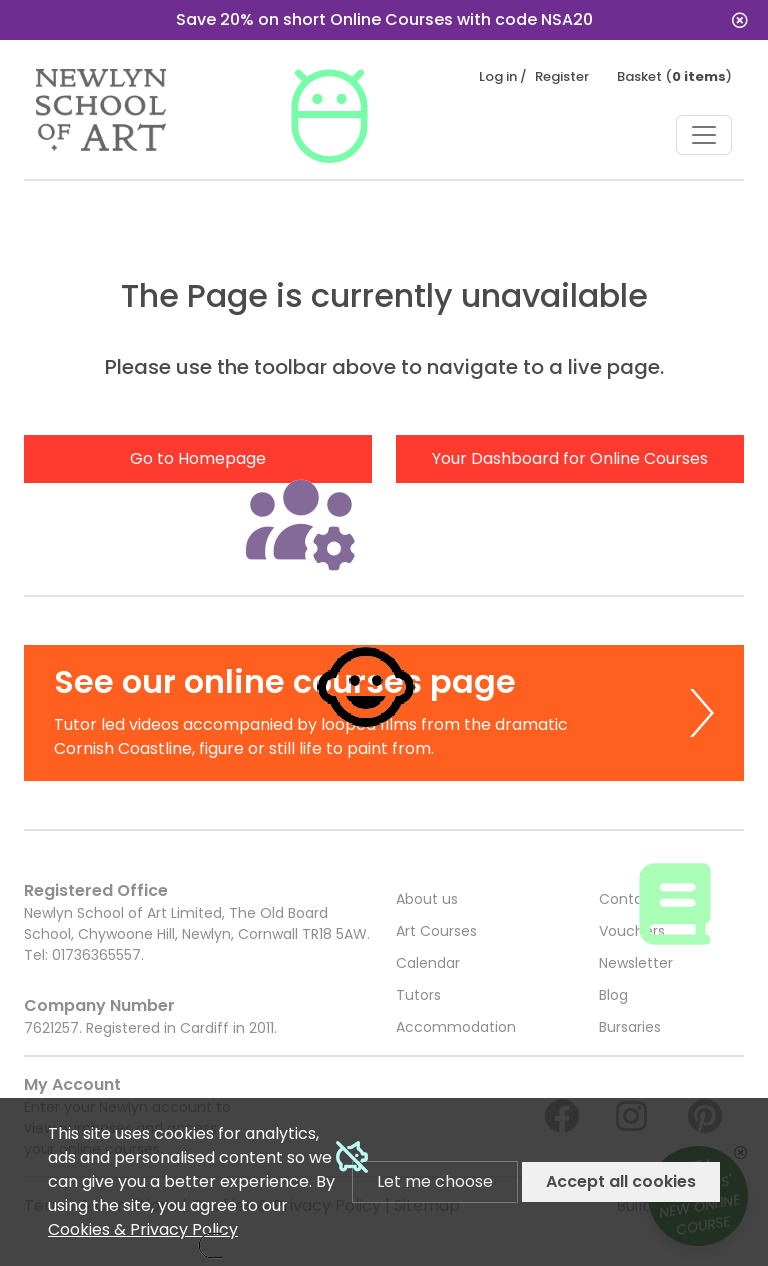 The height and width of the screenshot is (1266, 768). What do you see at coordinates (352, 1157) in the screenshot?
I see `disable piggy bank or savings feature` at bounding box center [352, 1157].